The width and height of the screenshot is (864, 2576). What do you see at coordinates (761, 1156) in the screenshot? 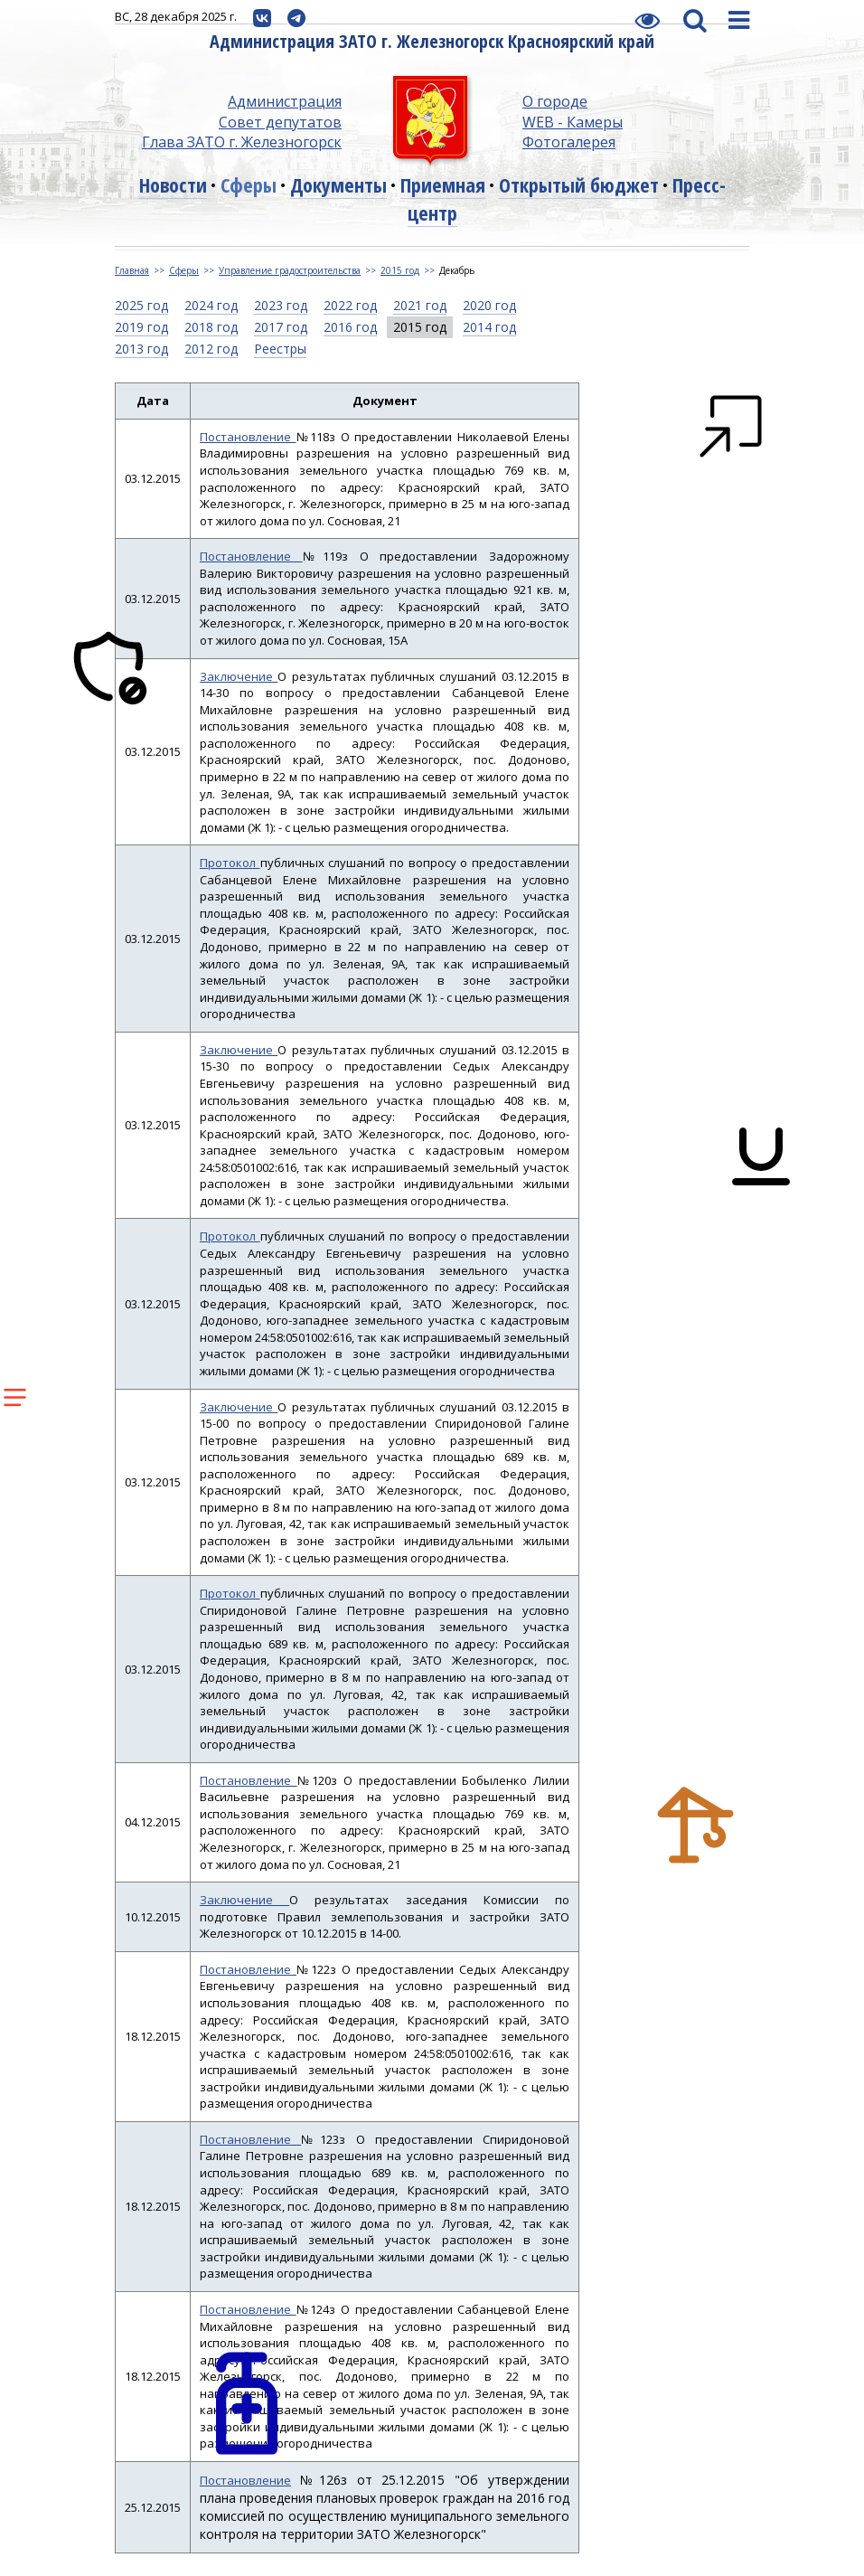
I see `apply underline formatting to selected text` at bounding box center [761, 1156].